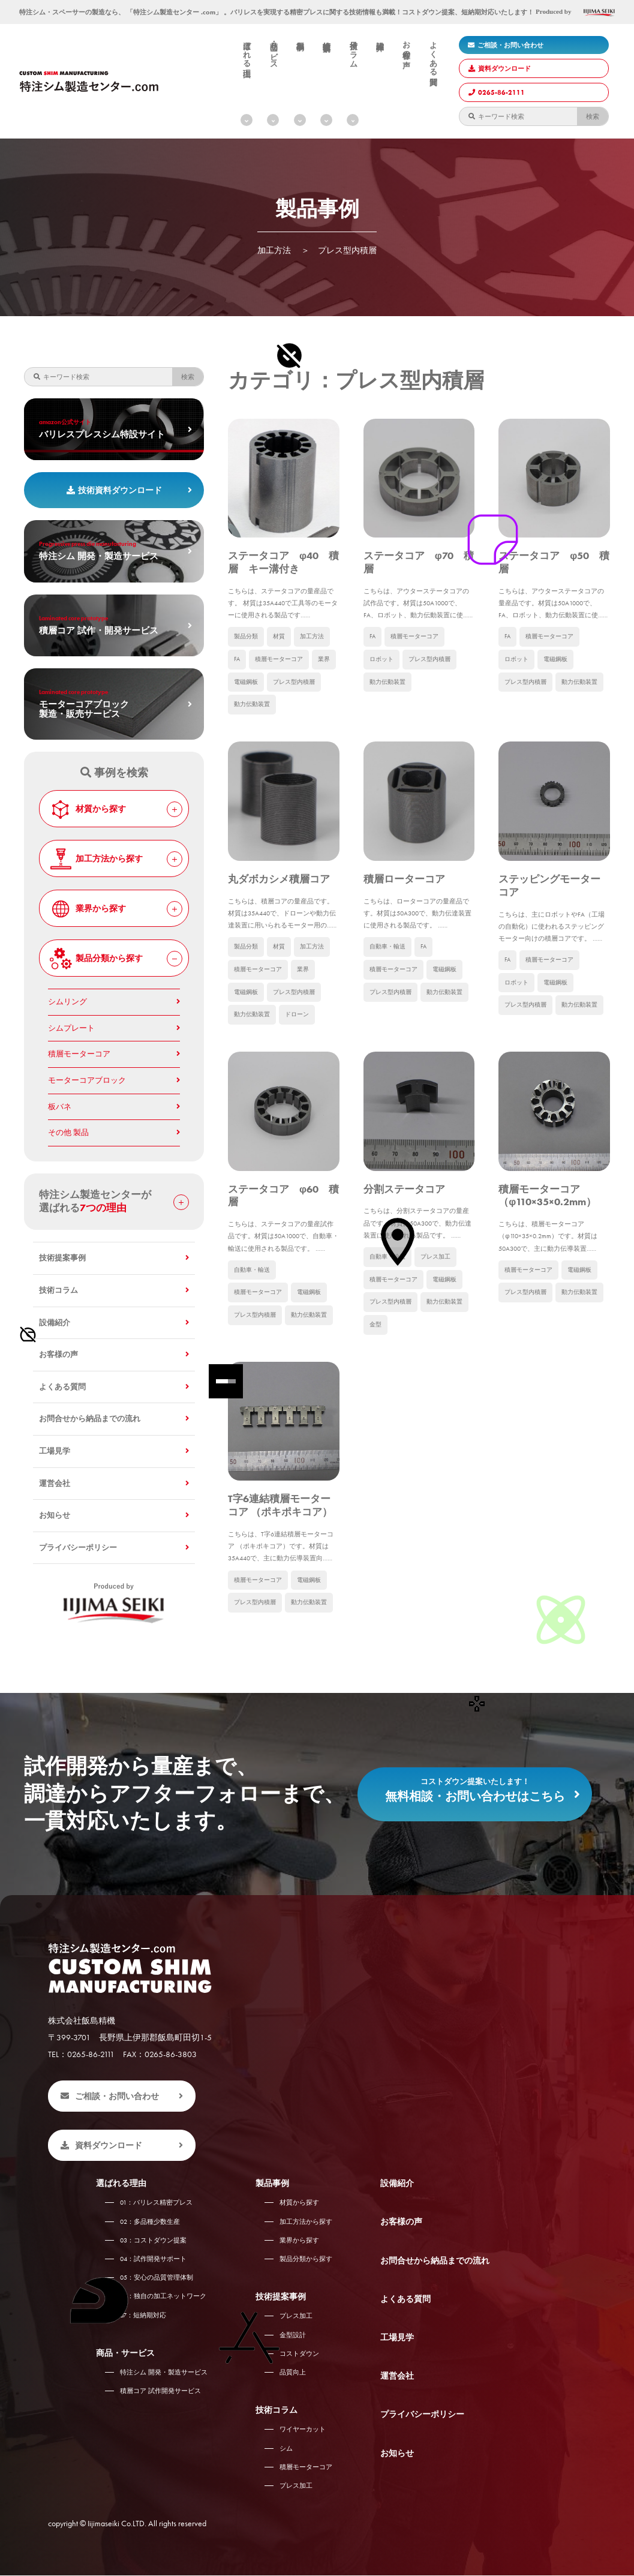 Image resolution: width=634 pixels, height=2576 pixels. I want to click on access motorsports or racing content, so click(99, 2300).